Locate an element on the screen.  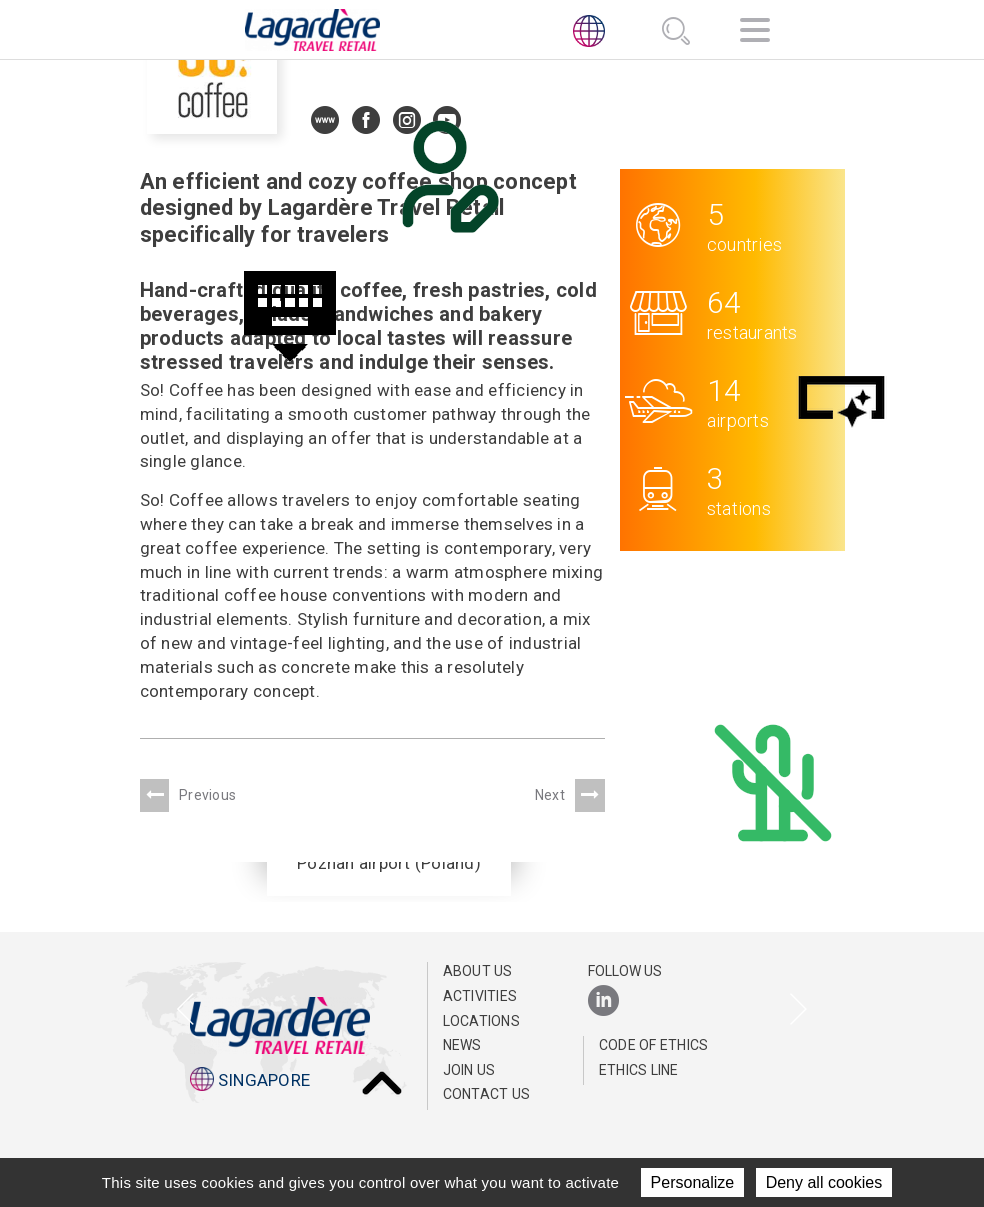
add a smart action or AI-powered button is located at coordinates (841, 397).